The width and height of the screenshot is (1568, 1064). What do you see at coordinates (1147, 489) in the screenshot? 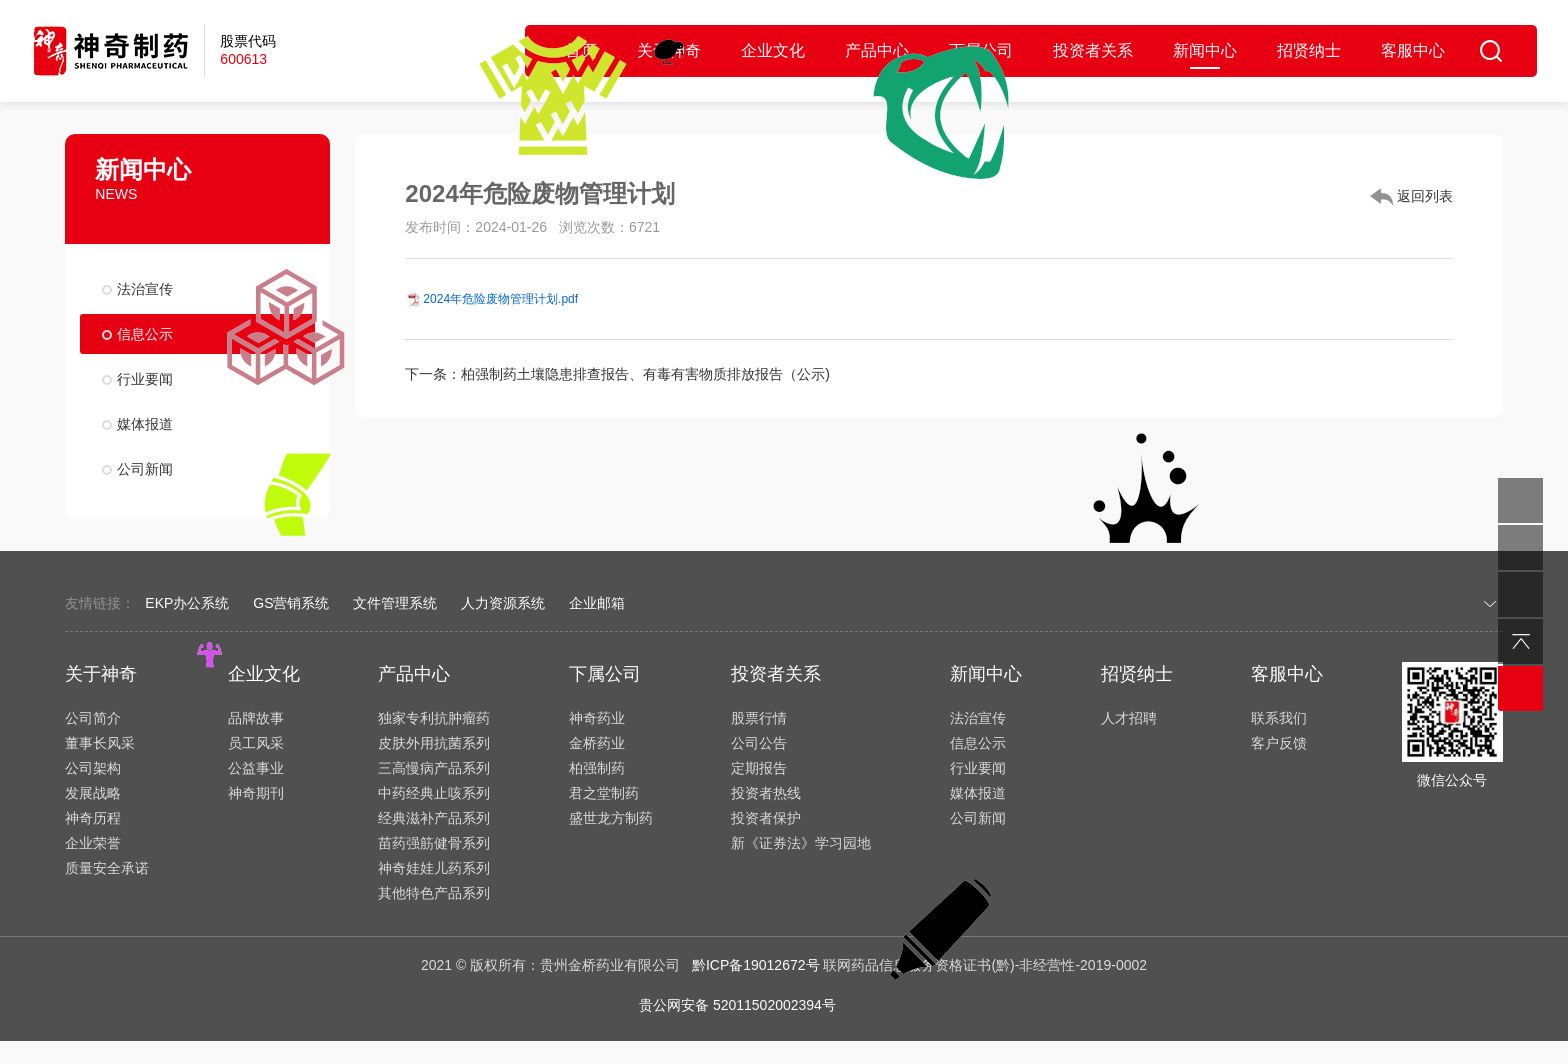
I see `indicates a splash effect or water impact in gameplay` at bounding box center [1147, 489].